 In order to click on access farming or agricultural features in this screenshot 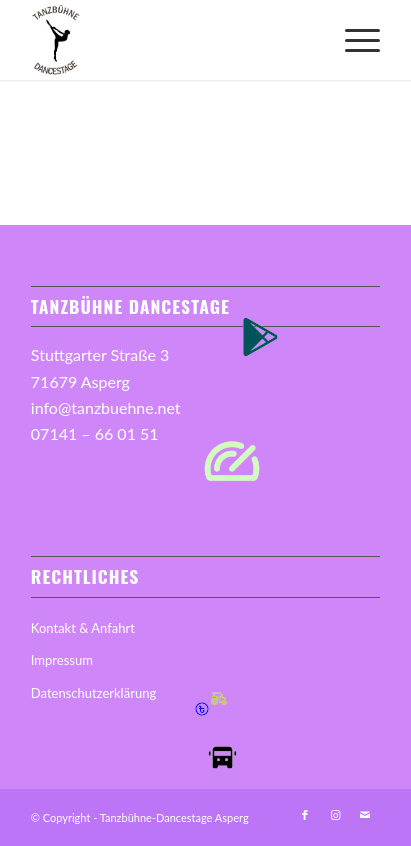, I will do `click(218, 698)`.